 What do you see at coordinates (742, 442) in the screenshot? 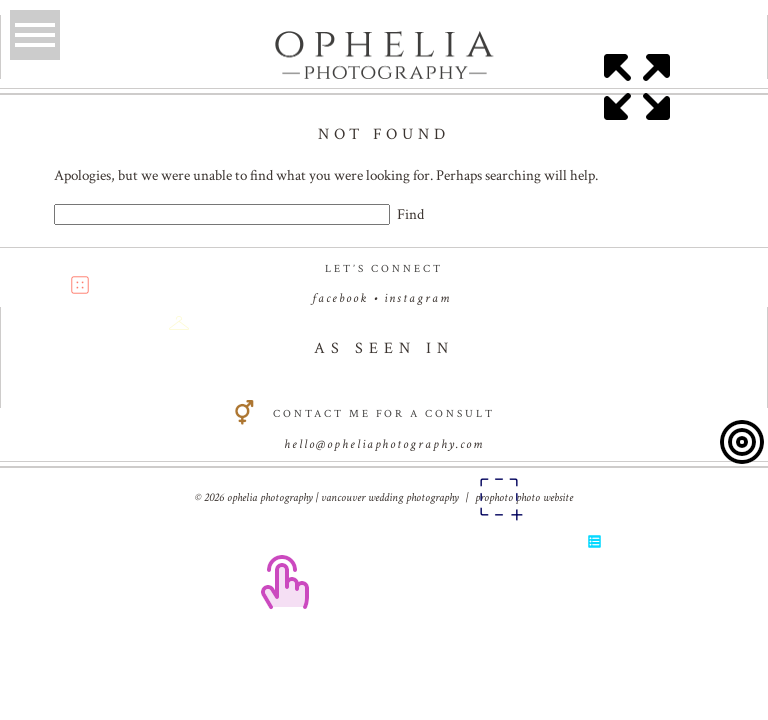
I see `set a goal or target` at bounding box center [742, 442].